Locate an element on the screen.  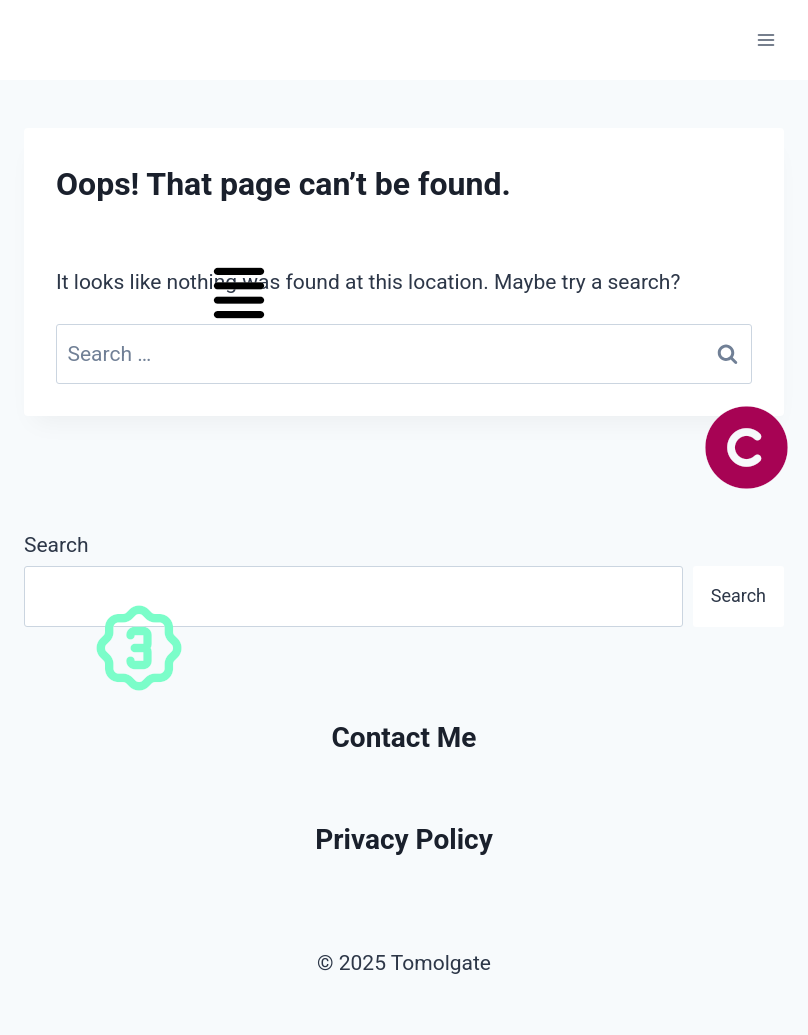
indicates third place or bronze ranking is located at coordinates (139, 648).